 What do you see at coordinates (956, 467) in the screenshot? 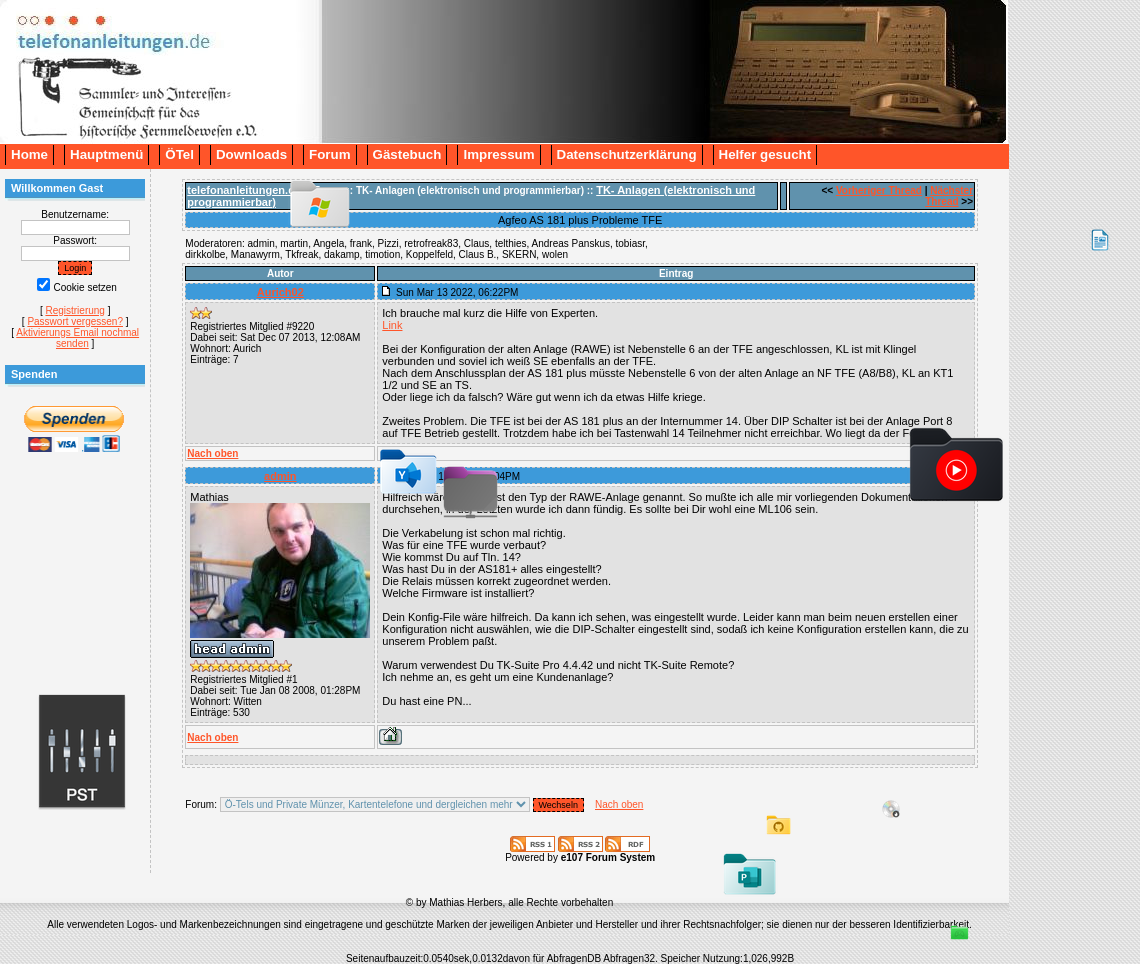
I see `open youtube music downloads folder` at bounding box center [956, 467].